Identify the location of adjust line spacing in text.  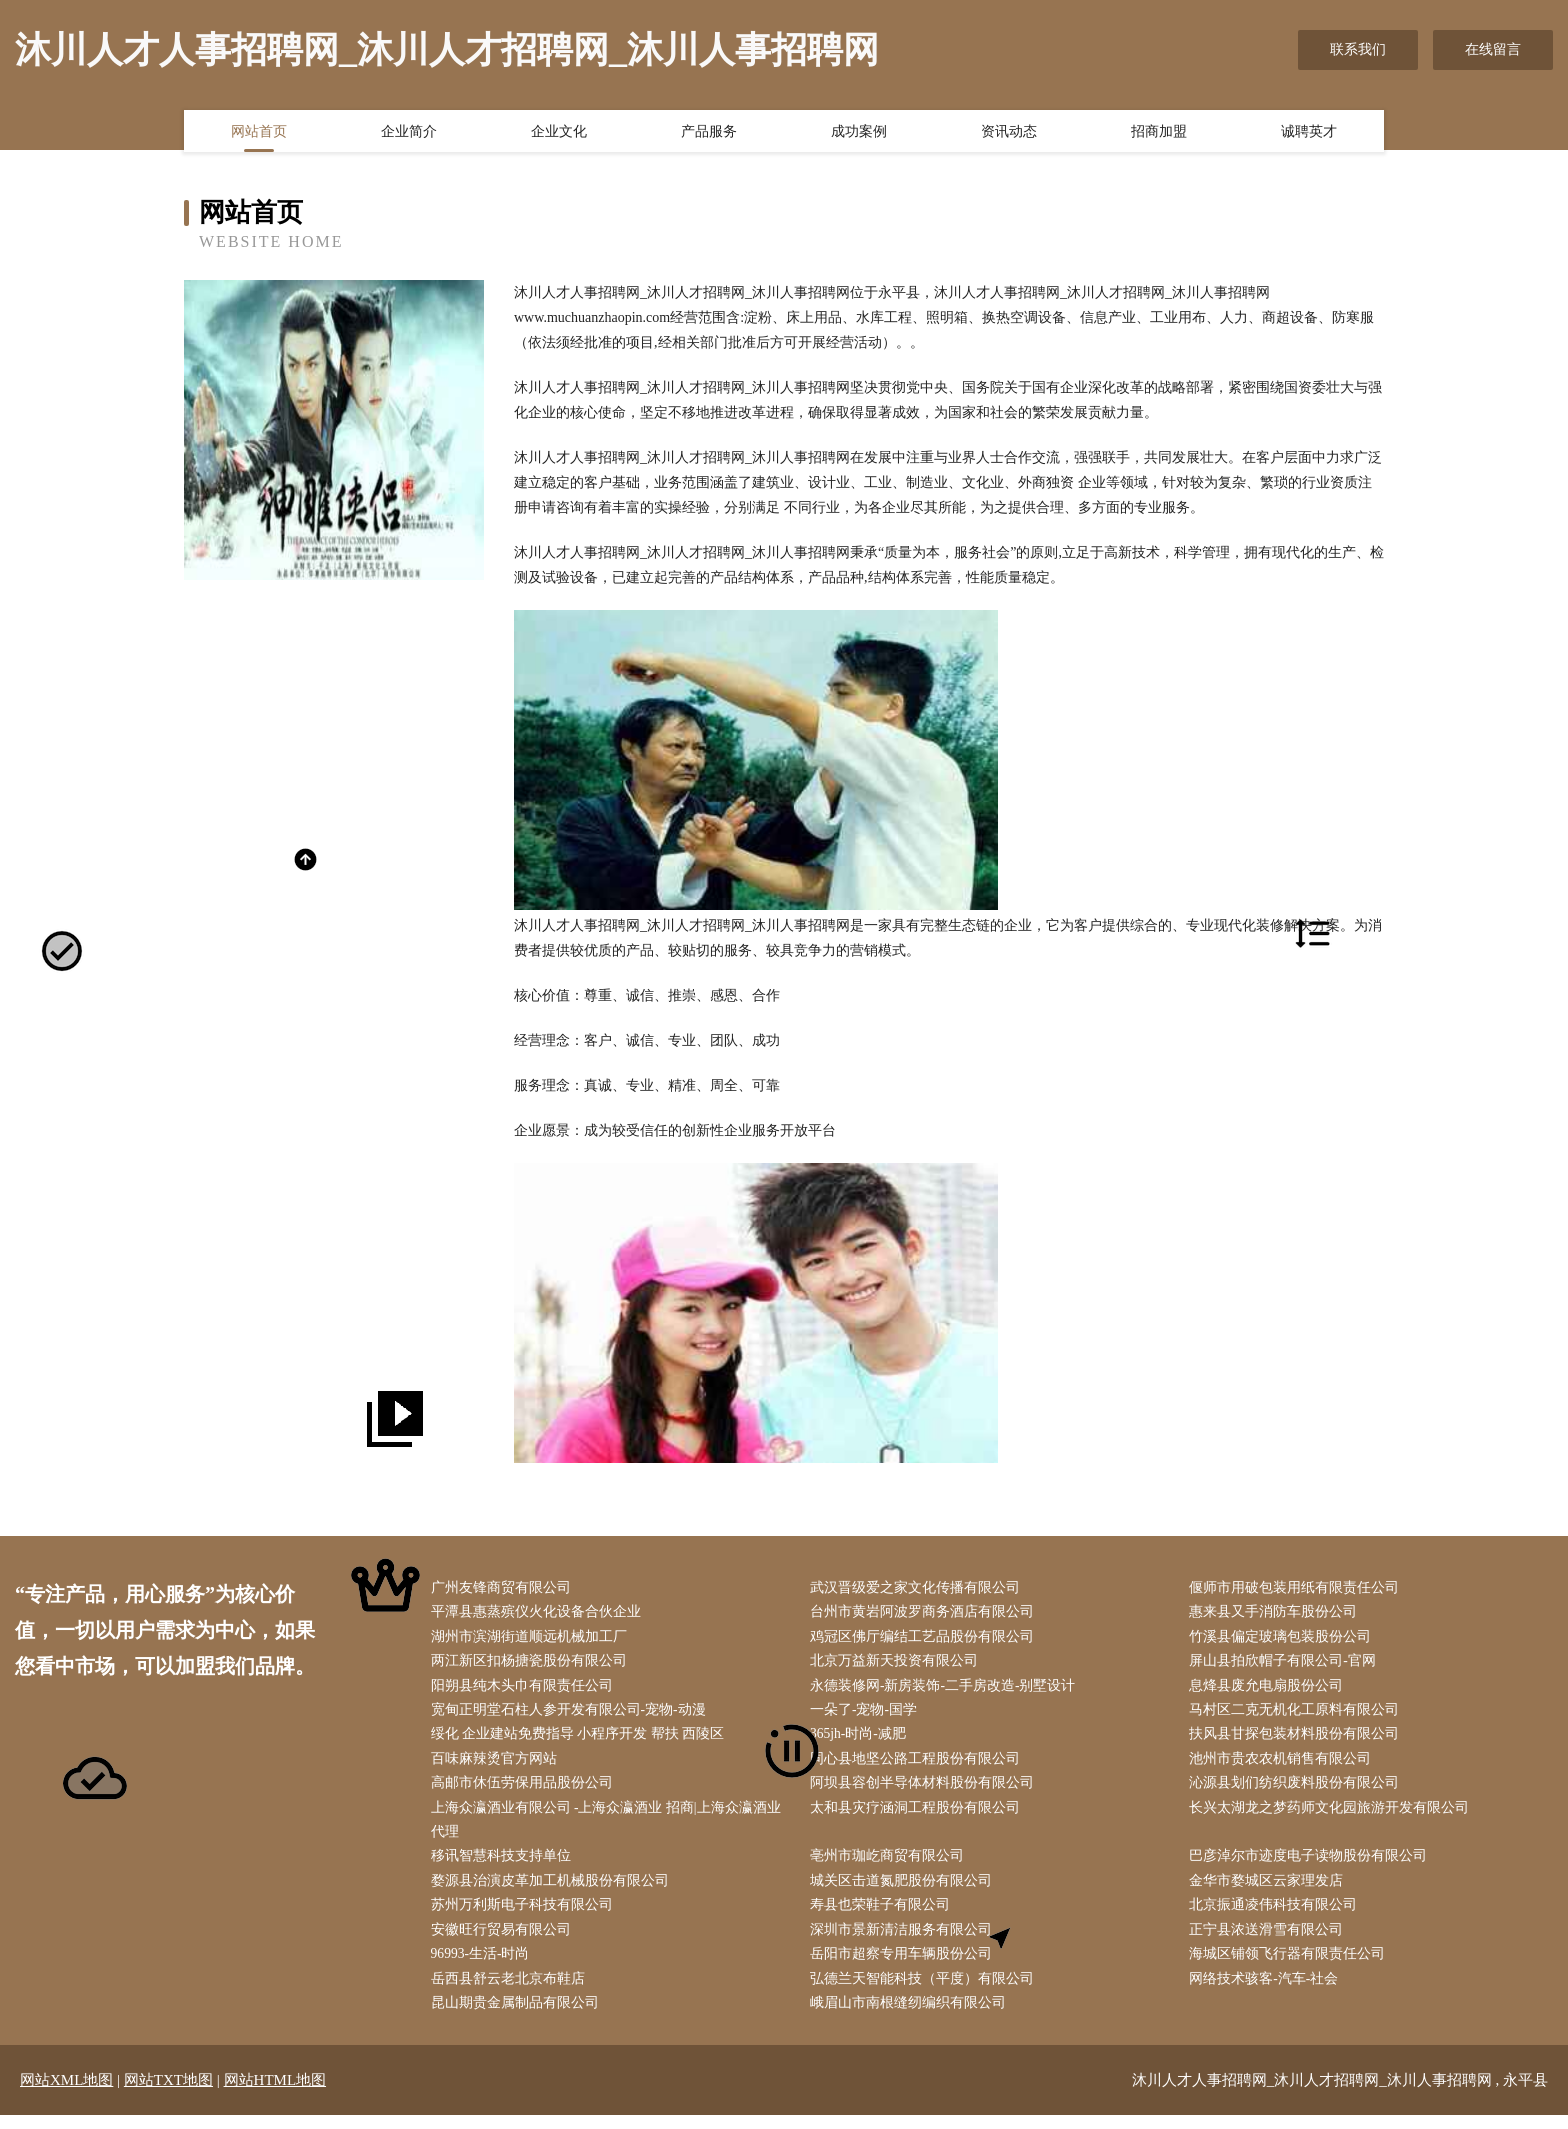
(1312, 933).